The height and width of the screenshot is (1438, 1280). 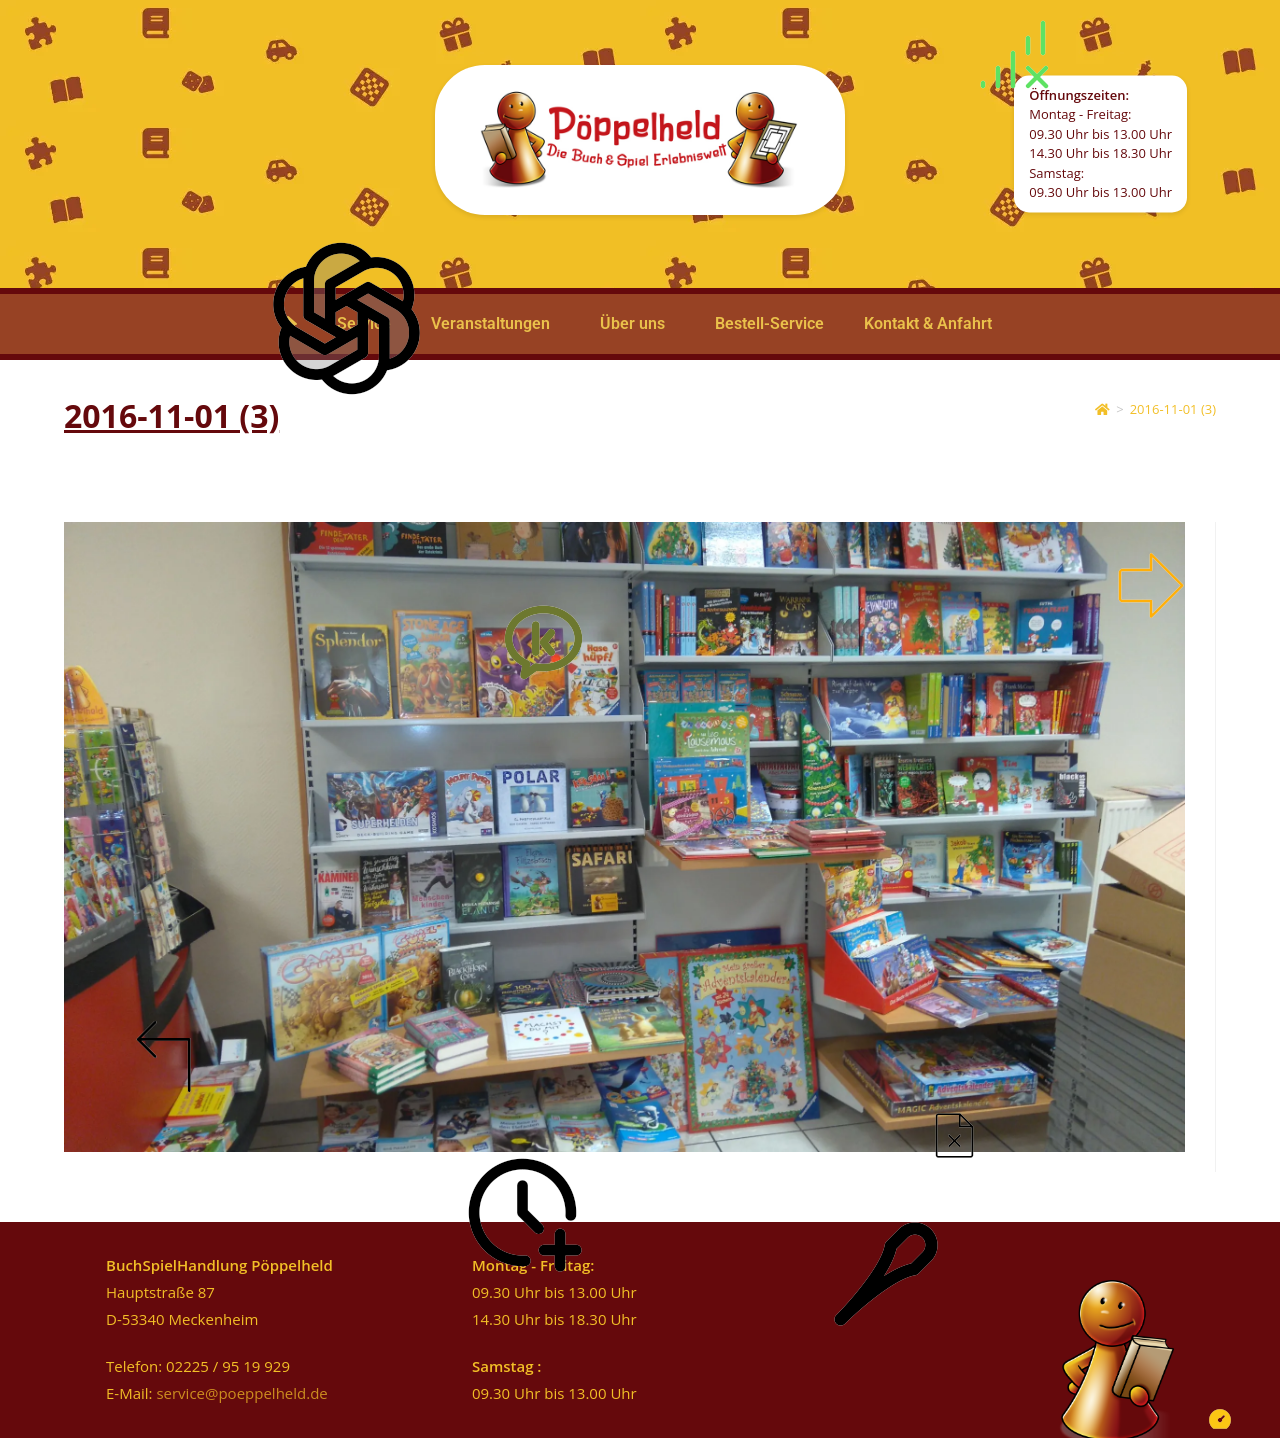 What do you see at coordinates (543, 640) in the screenshot?
I see `open KakaoTalk messaging app` at bounding box center [543, 640].